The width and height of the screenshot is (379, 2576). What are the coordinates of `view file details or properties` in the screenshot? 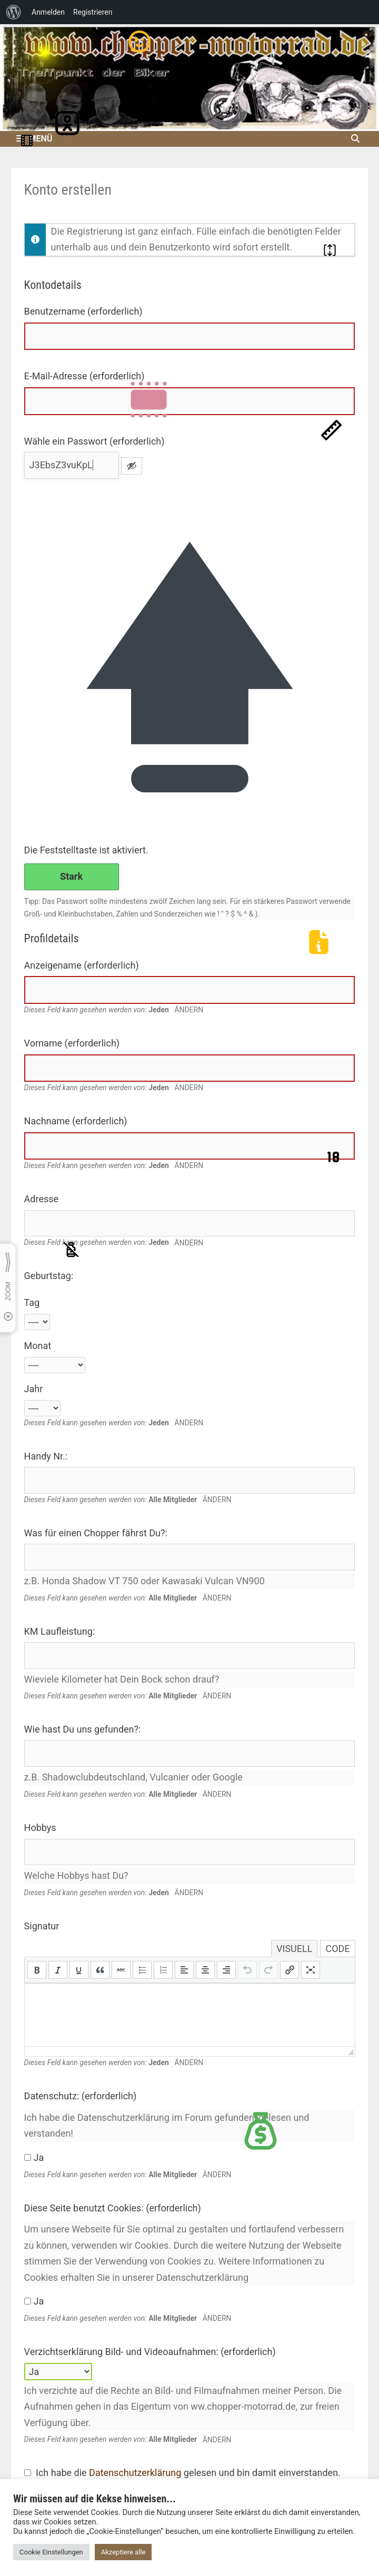 It's located at (318, 942).